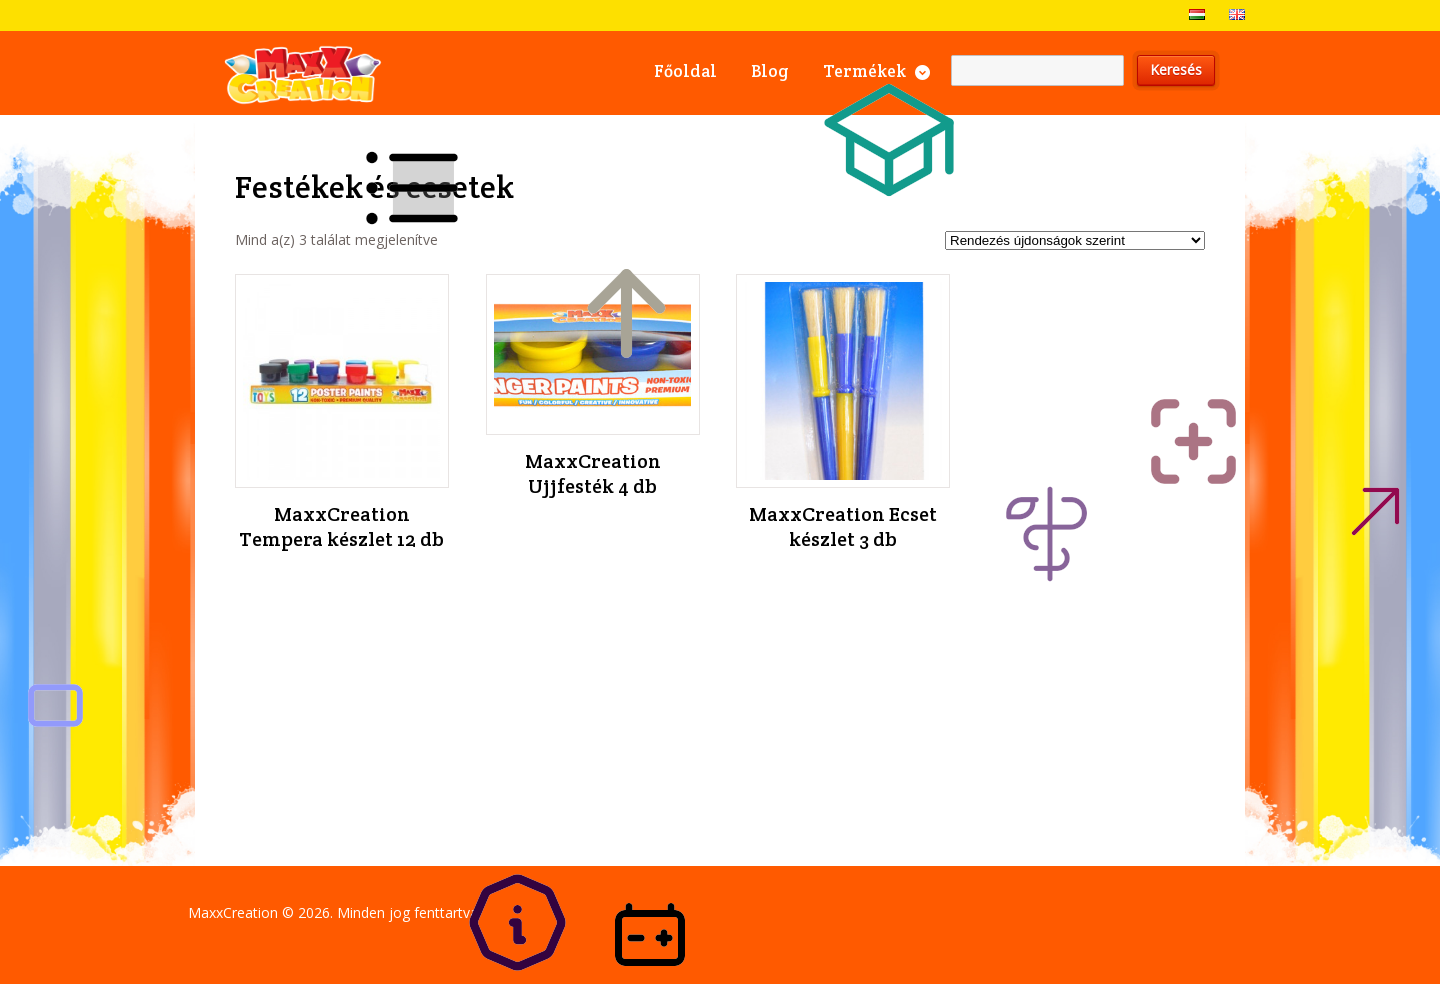  I want to click on view more information or details, so click(517, 922).